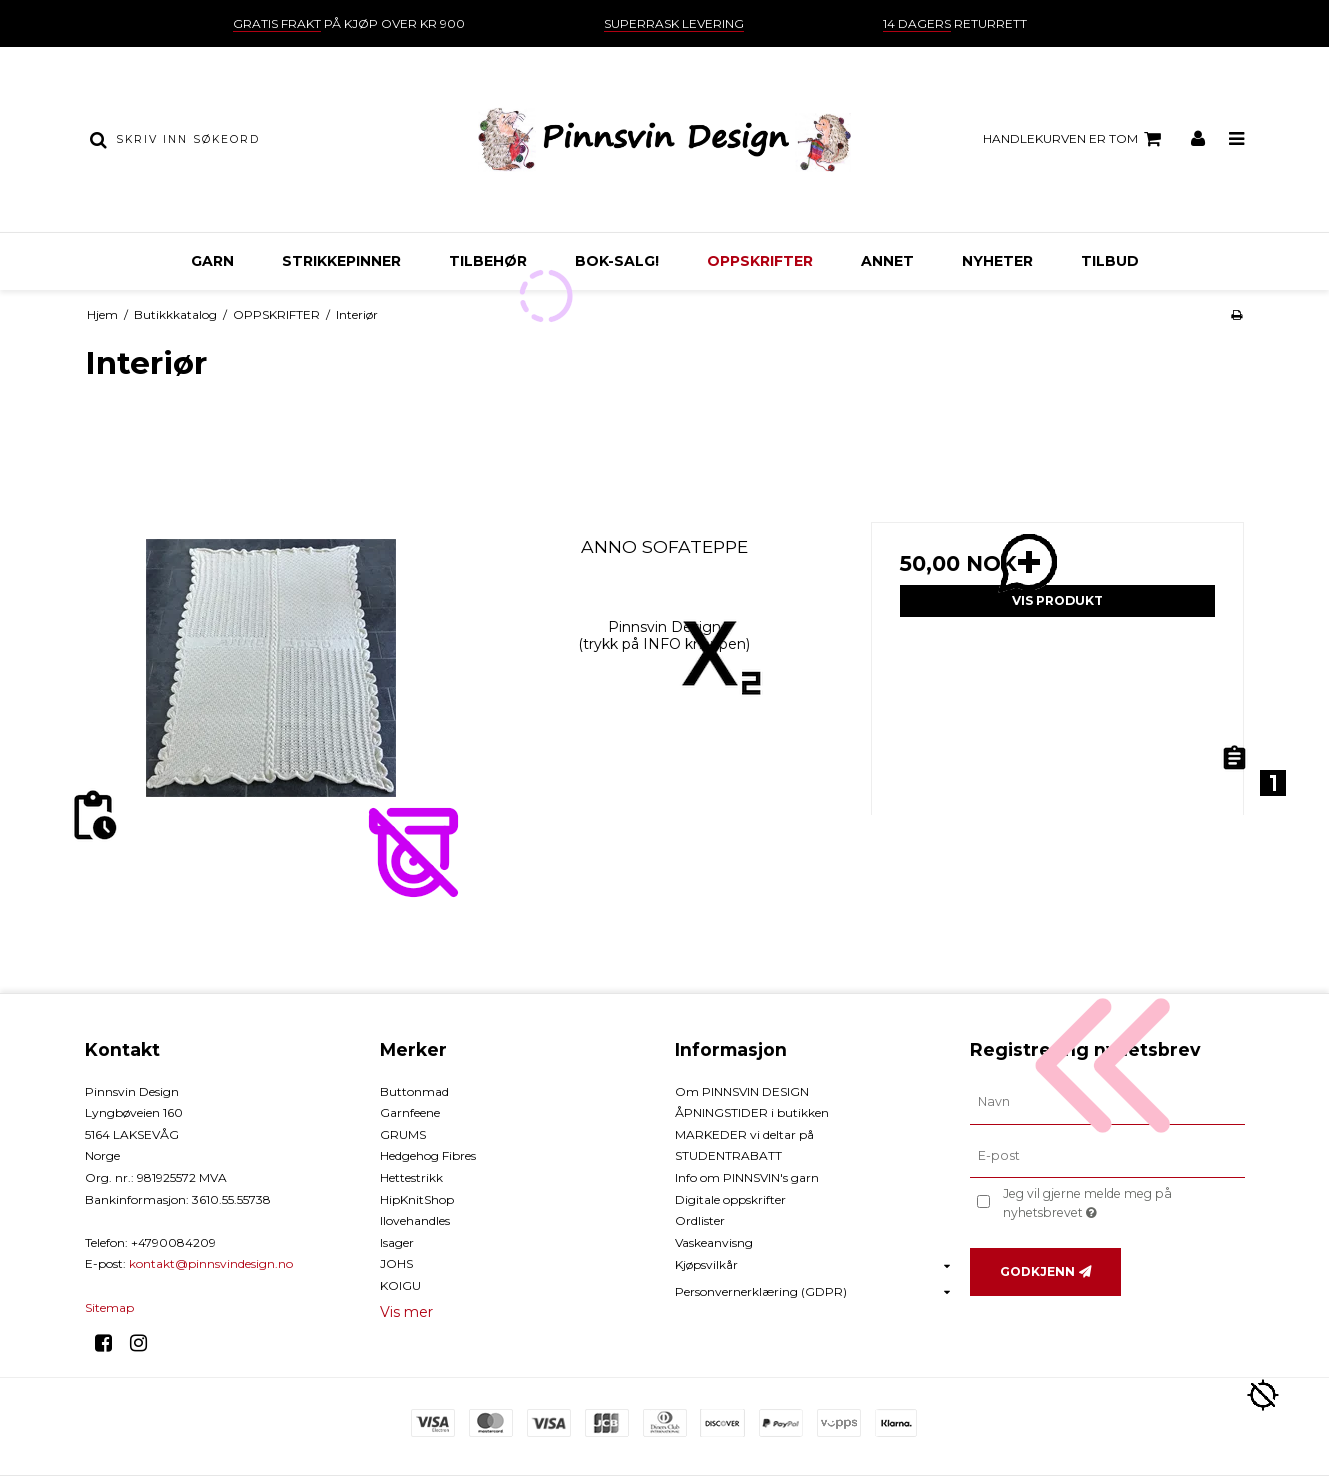 This screenshot has width=1329, height=1476. What do you see at coordinates (710, 658) in the screenshot?
I see `format text as subscript` at bounding box center [710, 658].